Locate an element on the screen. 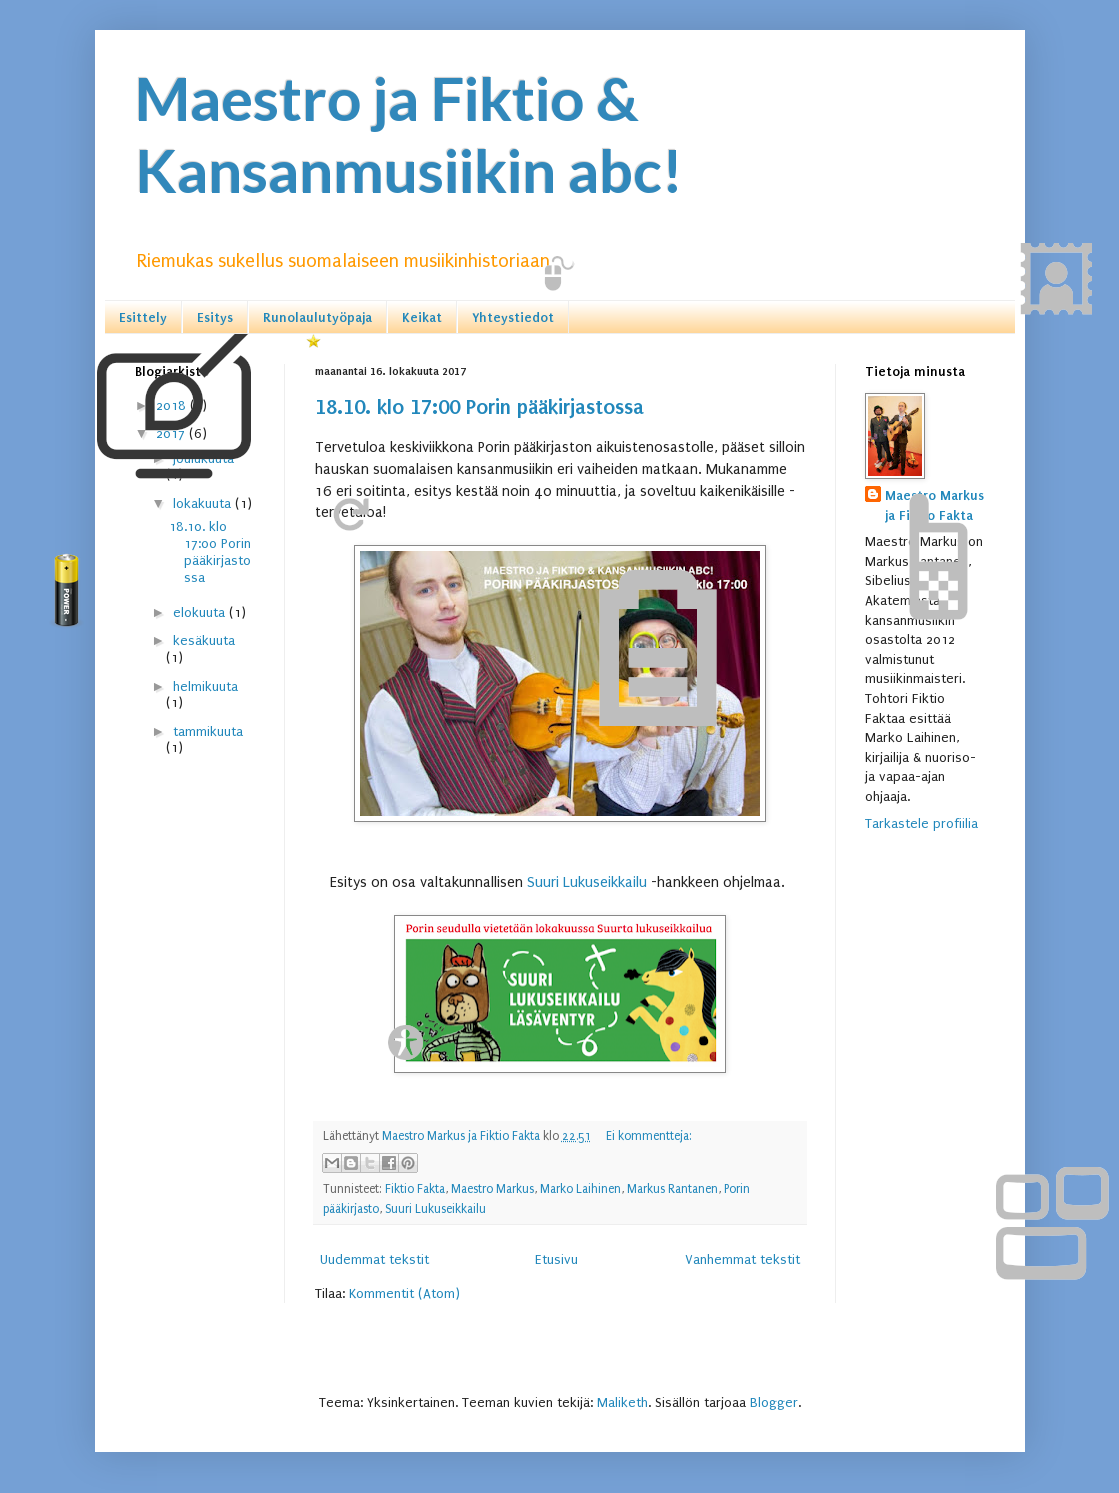 The height and width of the screenshot is (1493, 1119). indicates a starred or favorited item is located at coordinates (313, 341).